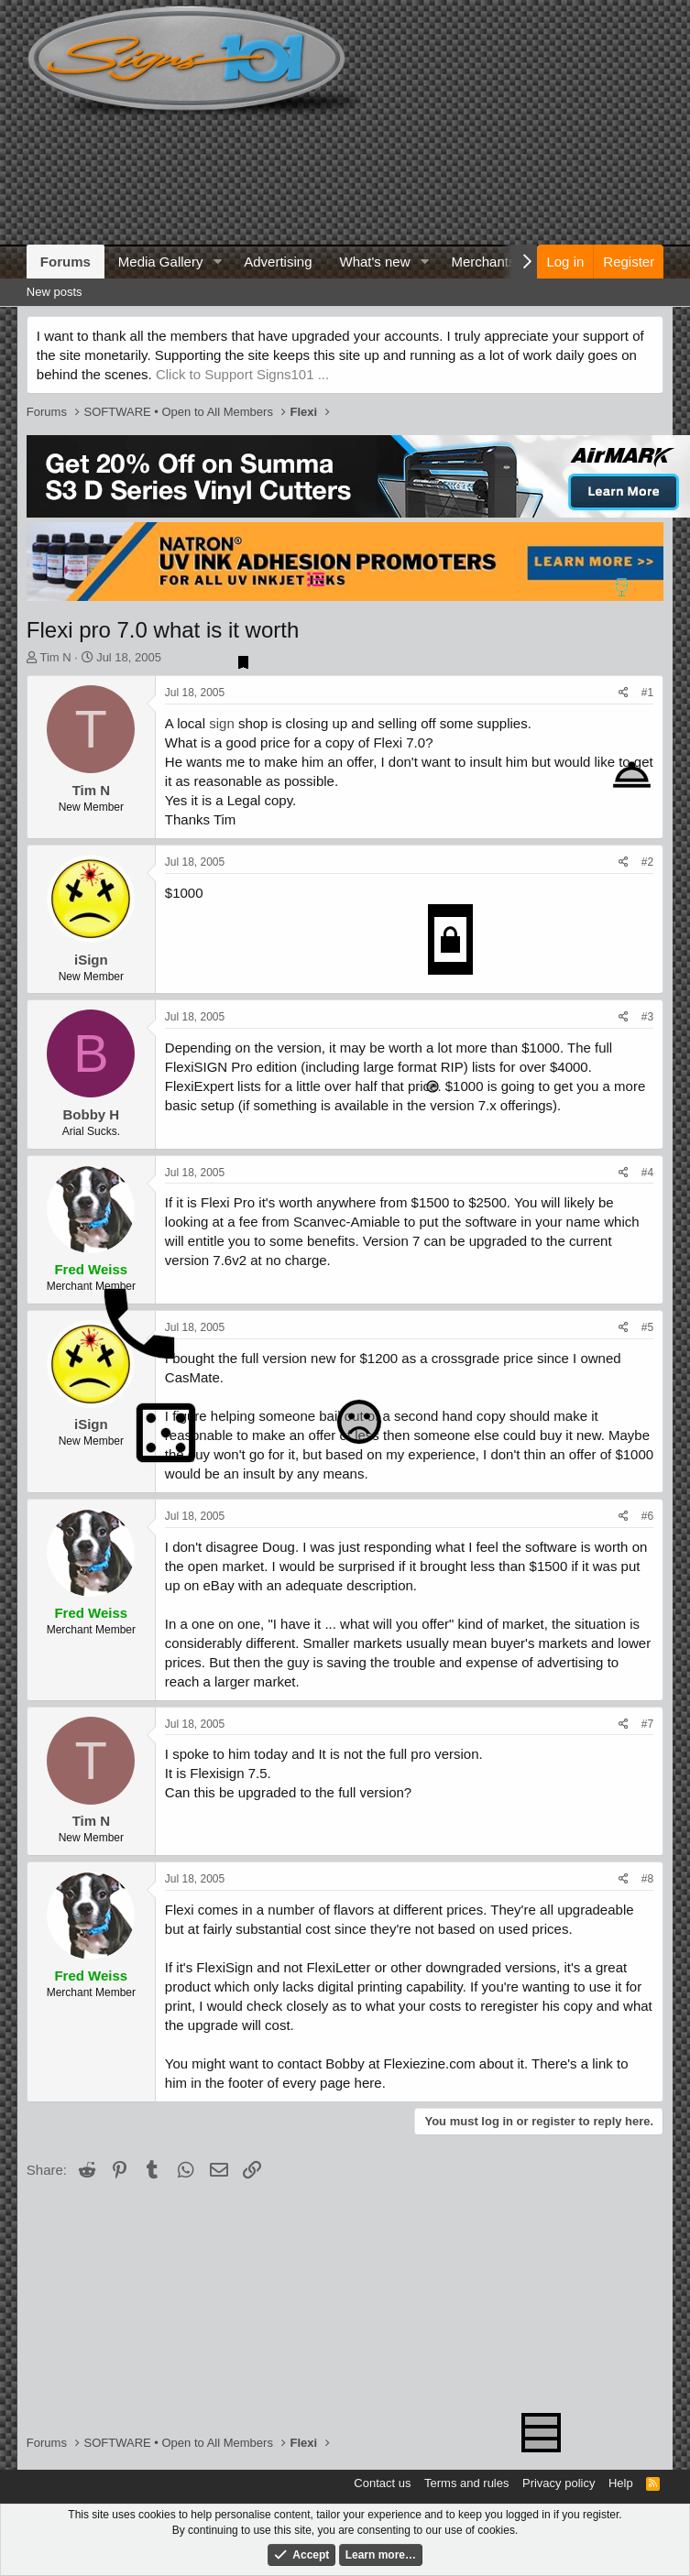 This screenshot has height=2576, width=690. Describe the element at coordinates (243, 662) in the screenshot. I see `save this item to your bookmarks` at that location.